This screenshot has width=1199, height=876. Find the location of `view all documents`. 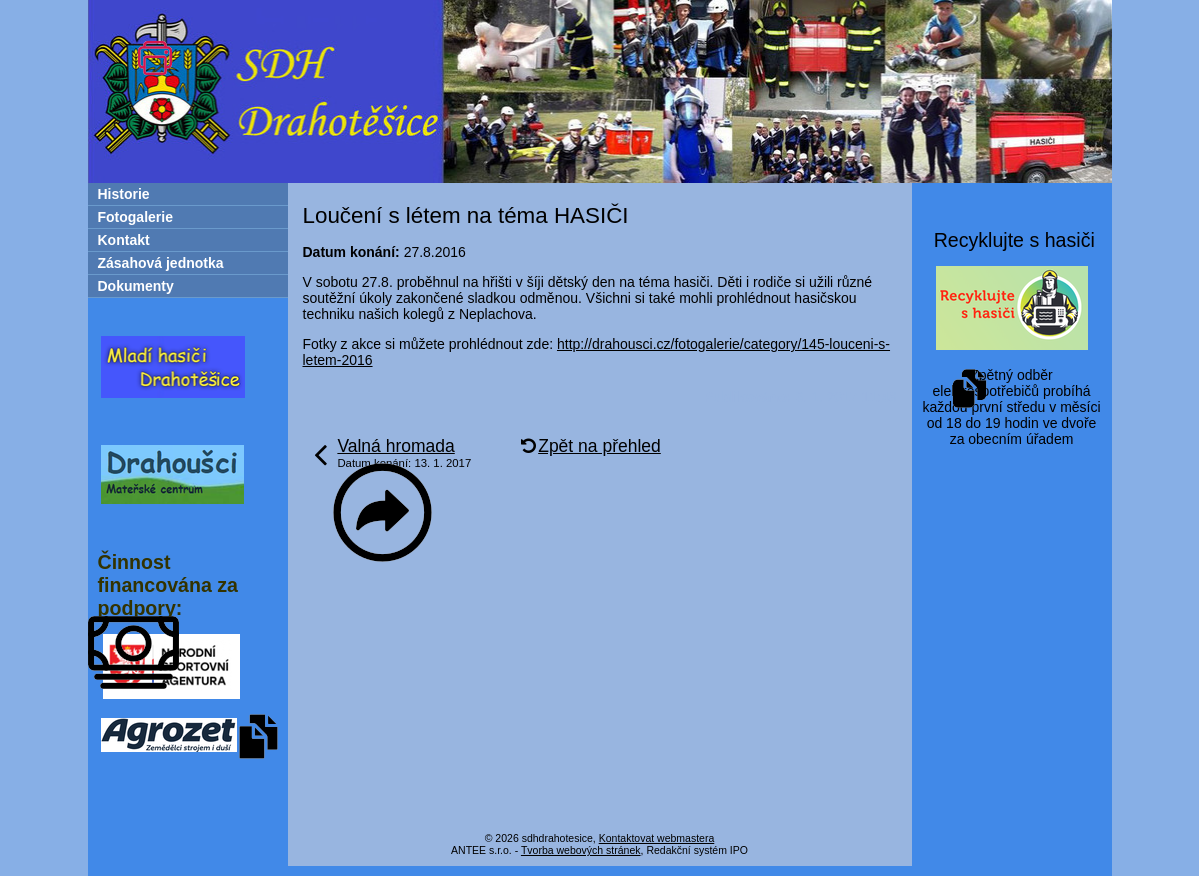

view all documents is located at coordinates (969, 388).